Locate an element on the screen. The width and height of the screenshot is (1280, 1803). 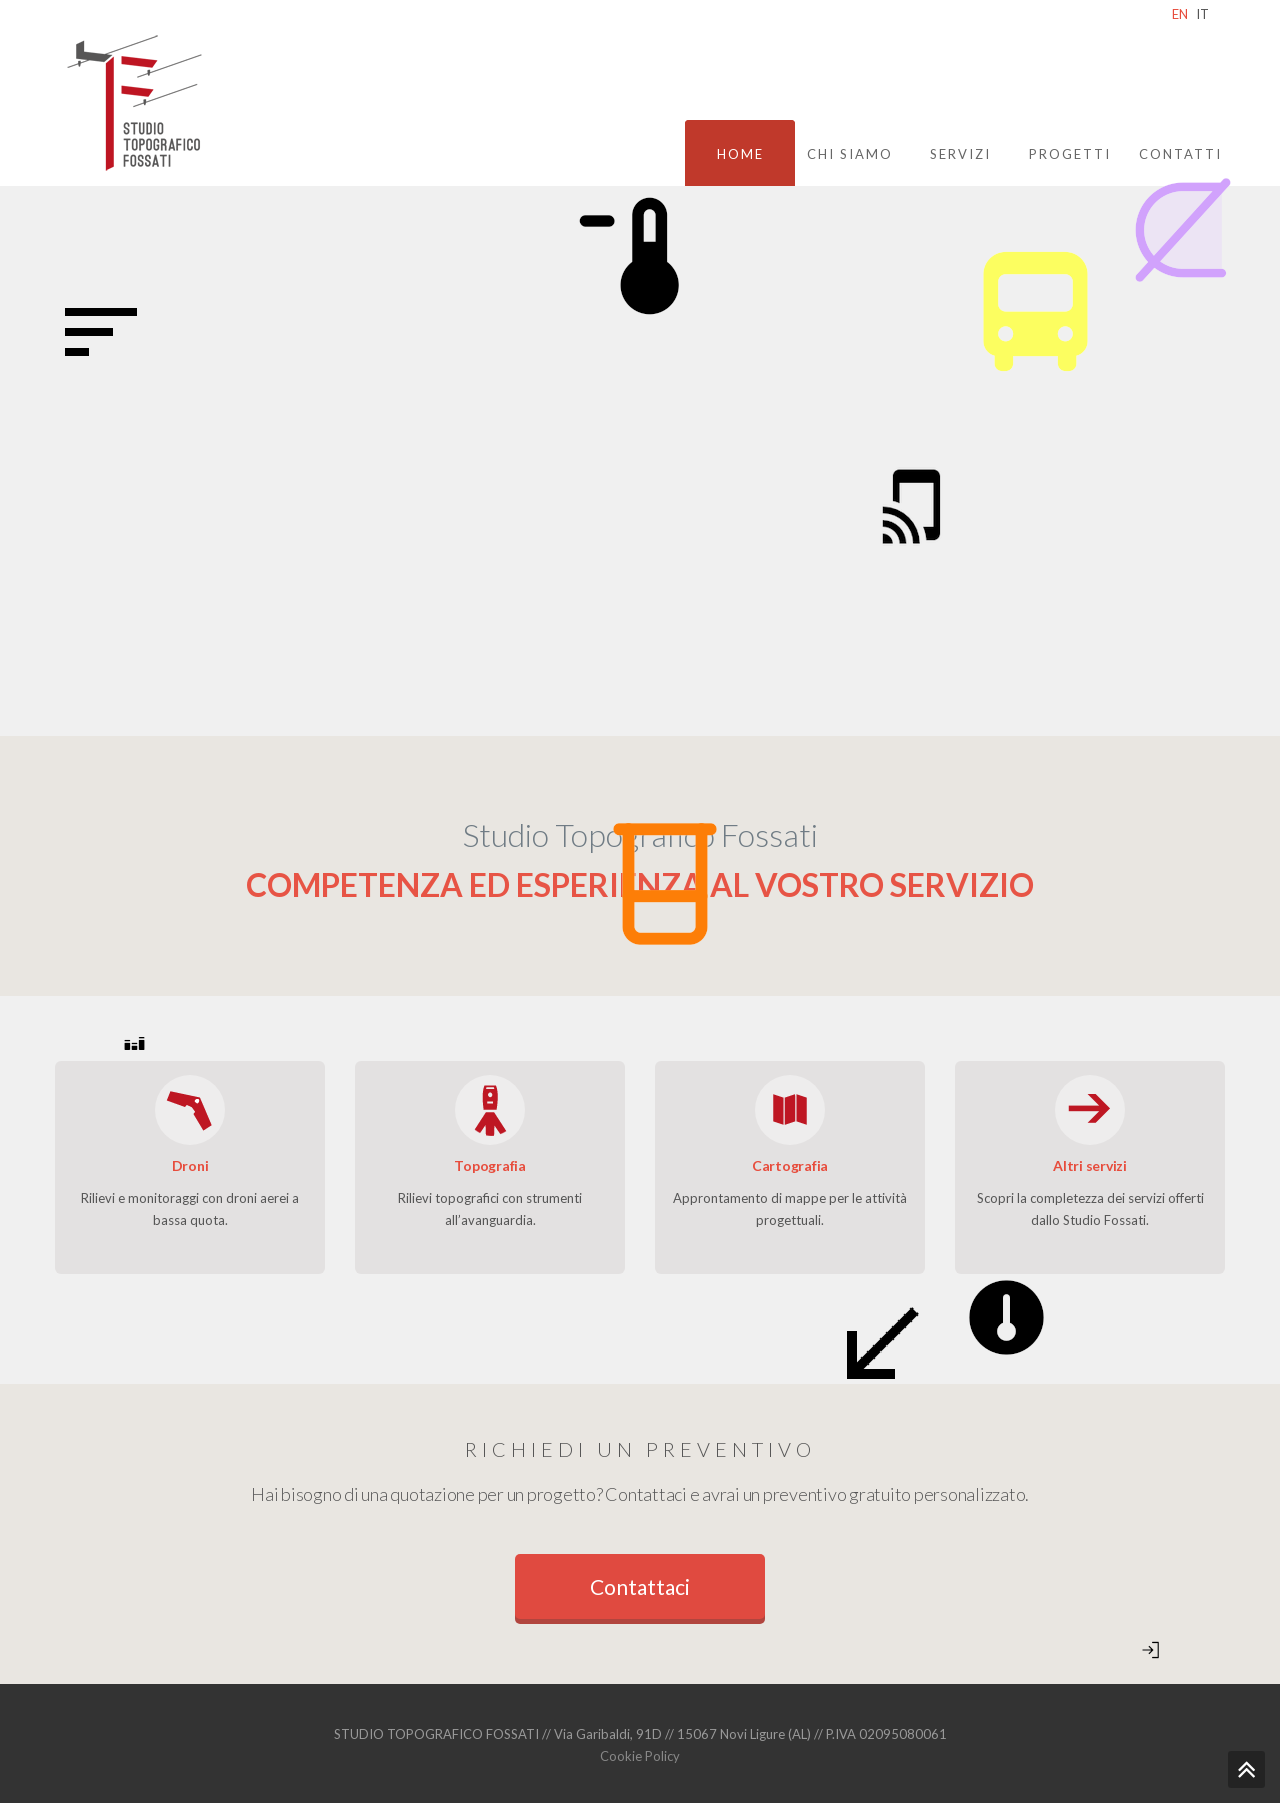
adjust audio equalizer settings is located at coordinates (134, 1043).